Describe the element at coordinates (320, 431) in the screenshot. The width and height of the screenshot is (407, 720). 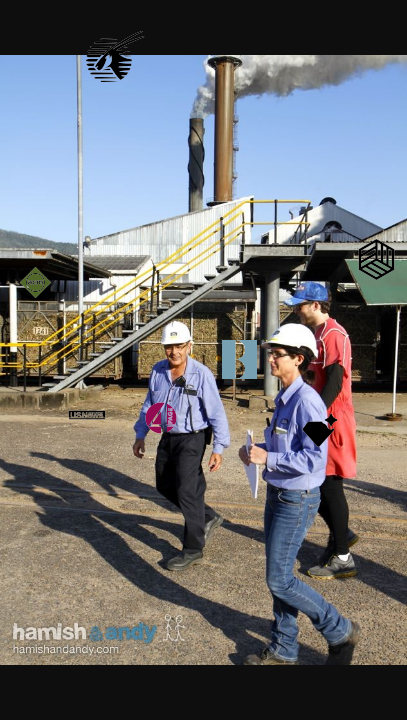
I see `indicates premium or pro membership status` at that location.